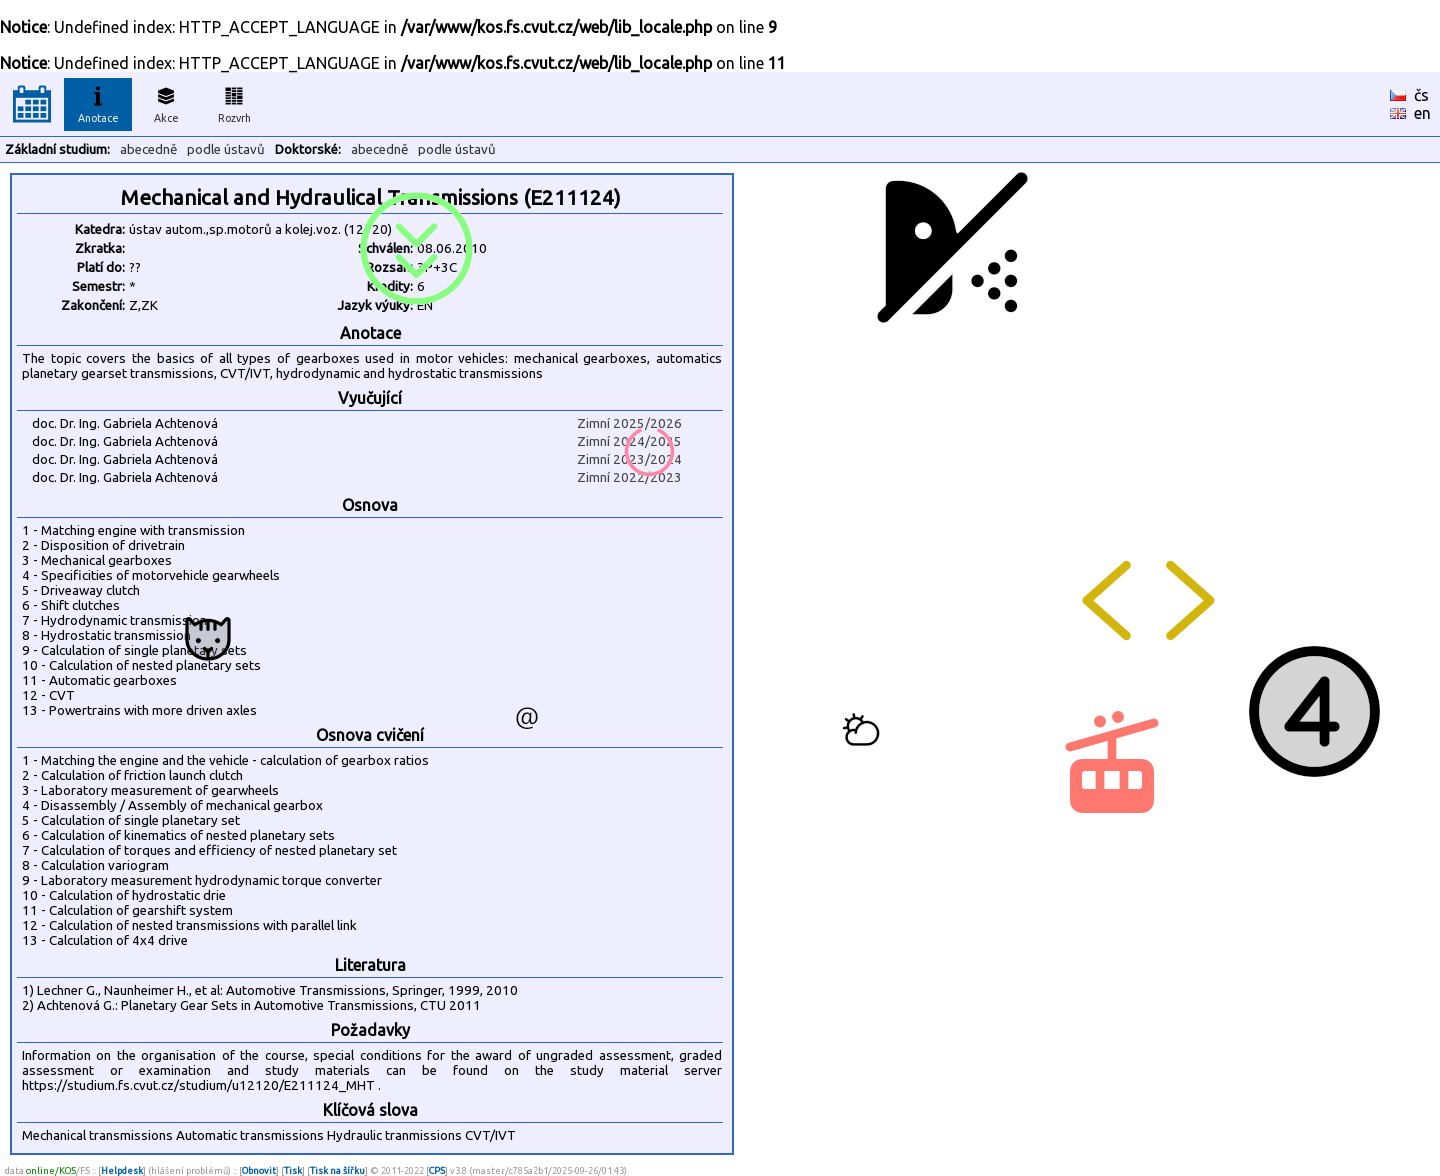 Image resolution: width=1440 pixels, height=1176 pixels. Describe the element at coordinates (208, 638) in the screenshot. I see `view pet or animal-related content` at that location.